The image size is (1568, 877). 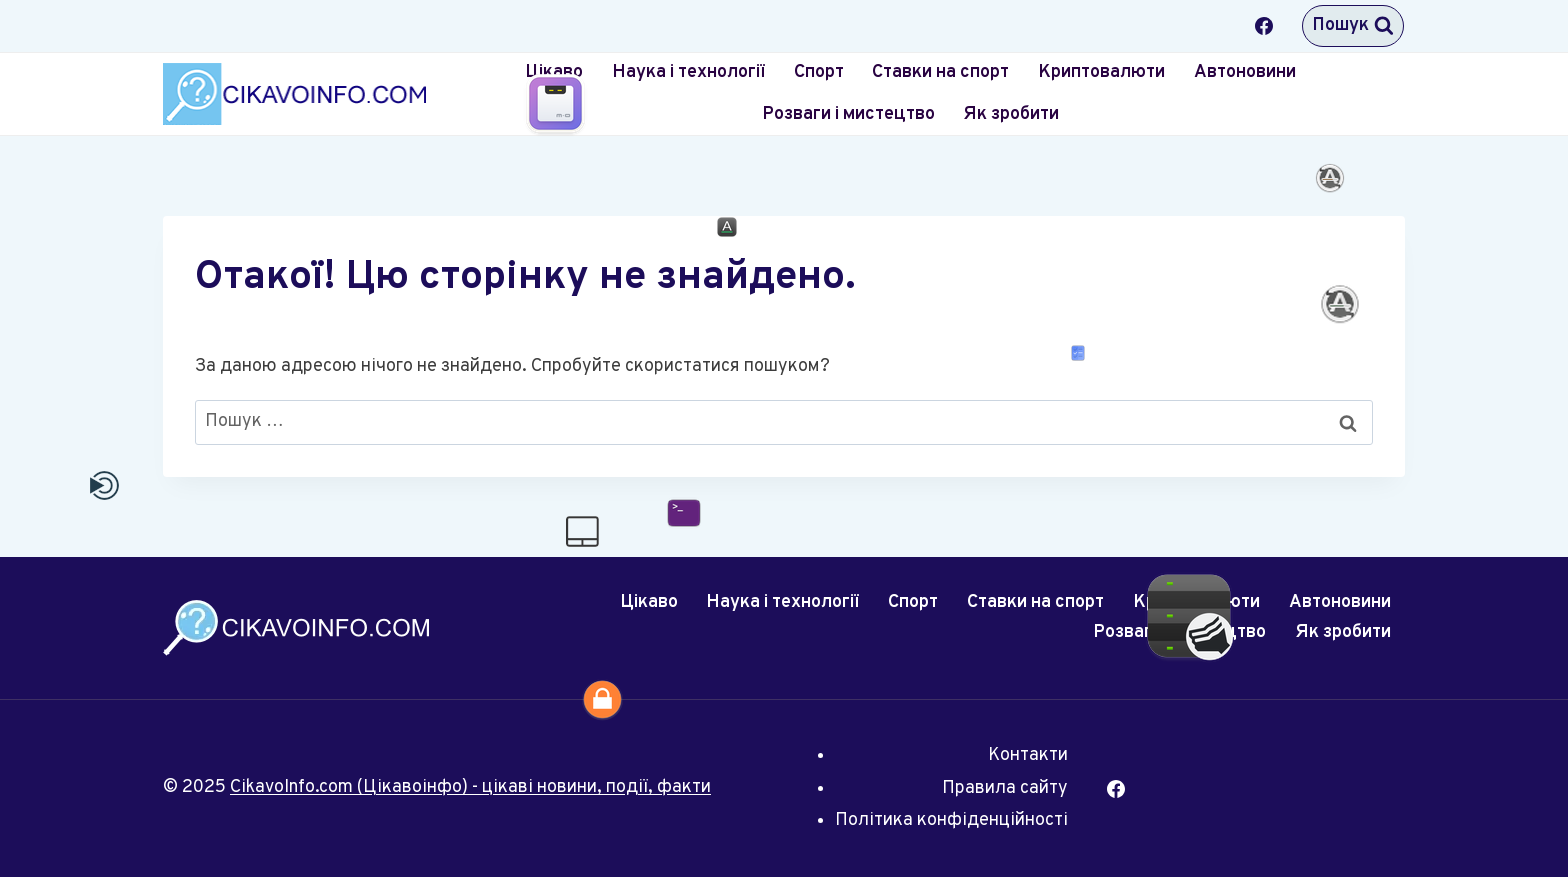 I want to click on open motrix download manager, so click(x=555, y=103).